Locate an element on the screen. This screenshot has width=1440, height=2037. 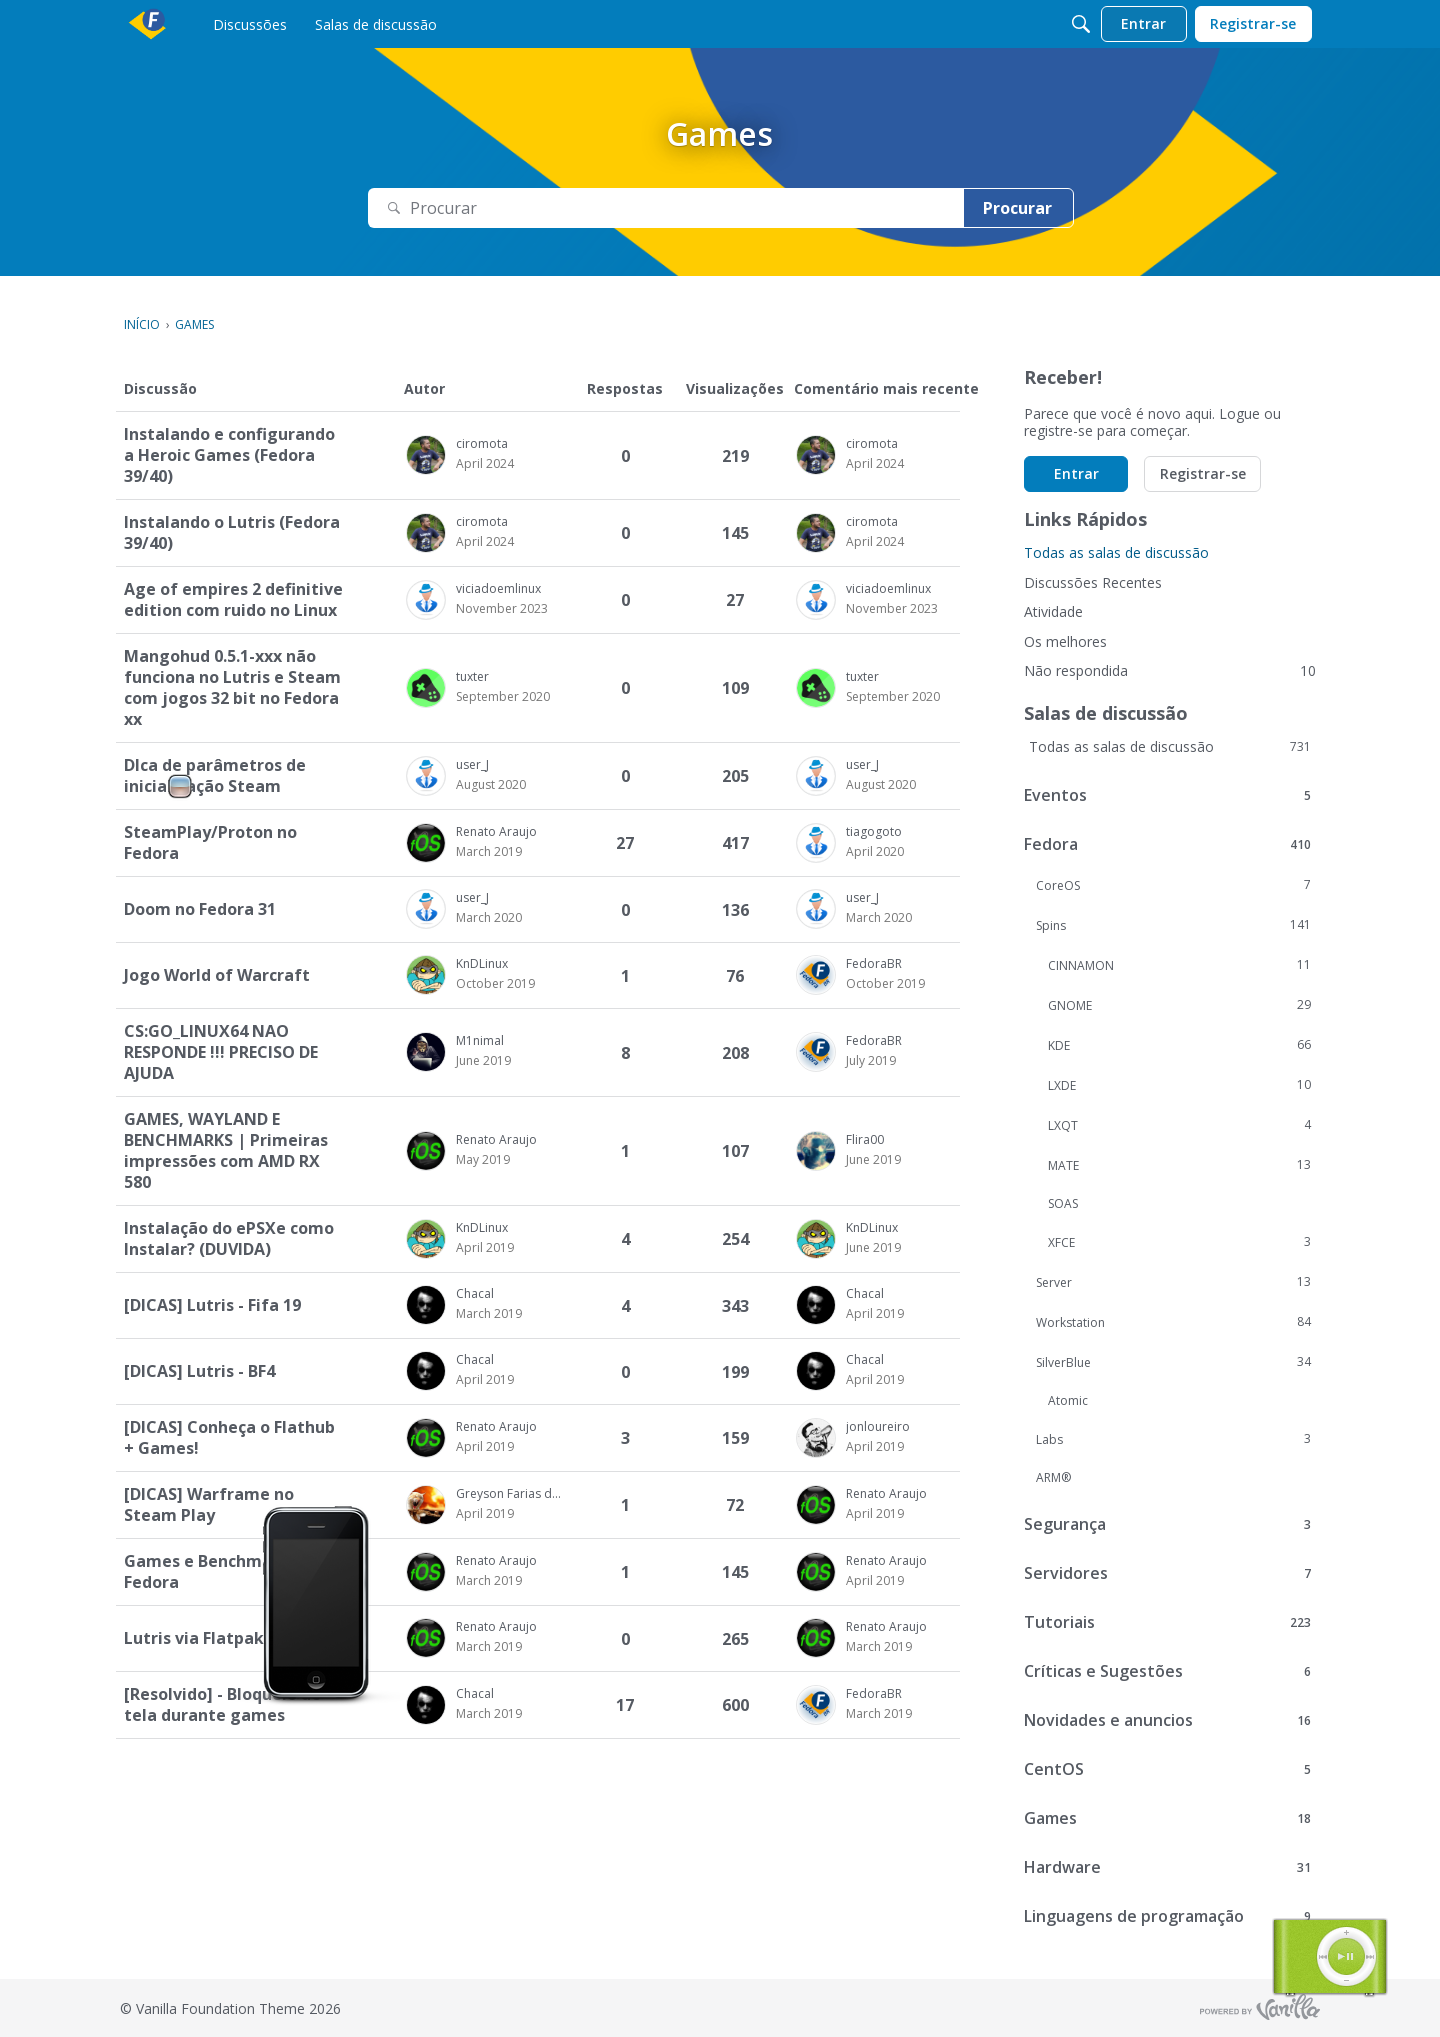
set up or configure an iPhone device is located at coordinates (316, 1601).